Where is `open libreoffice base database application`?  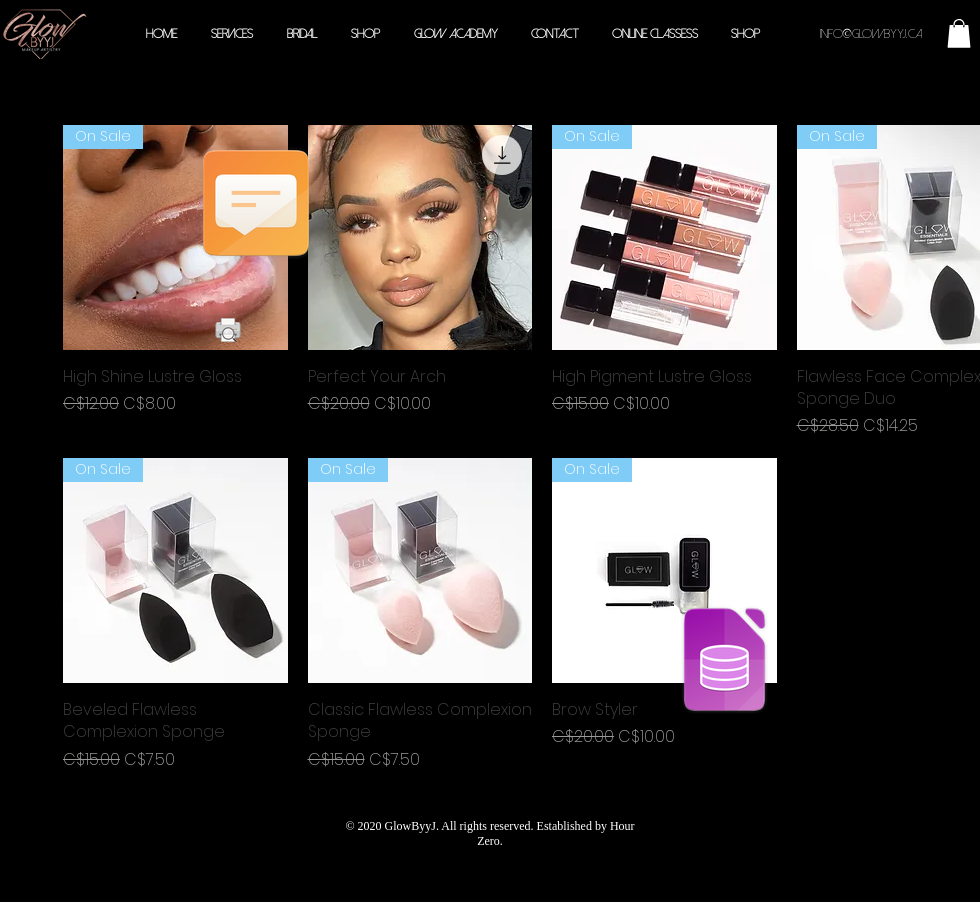
open libreoffice base database application is located at coordinates (724, 659).